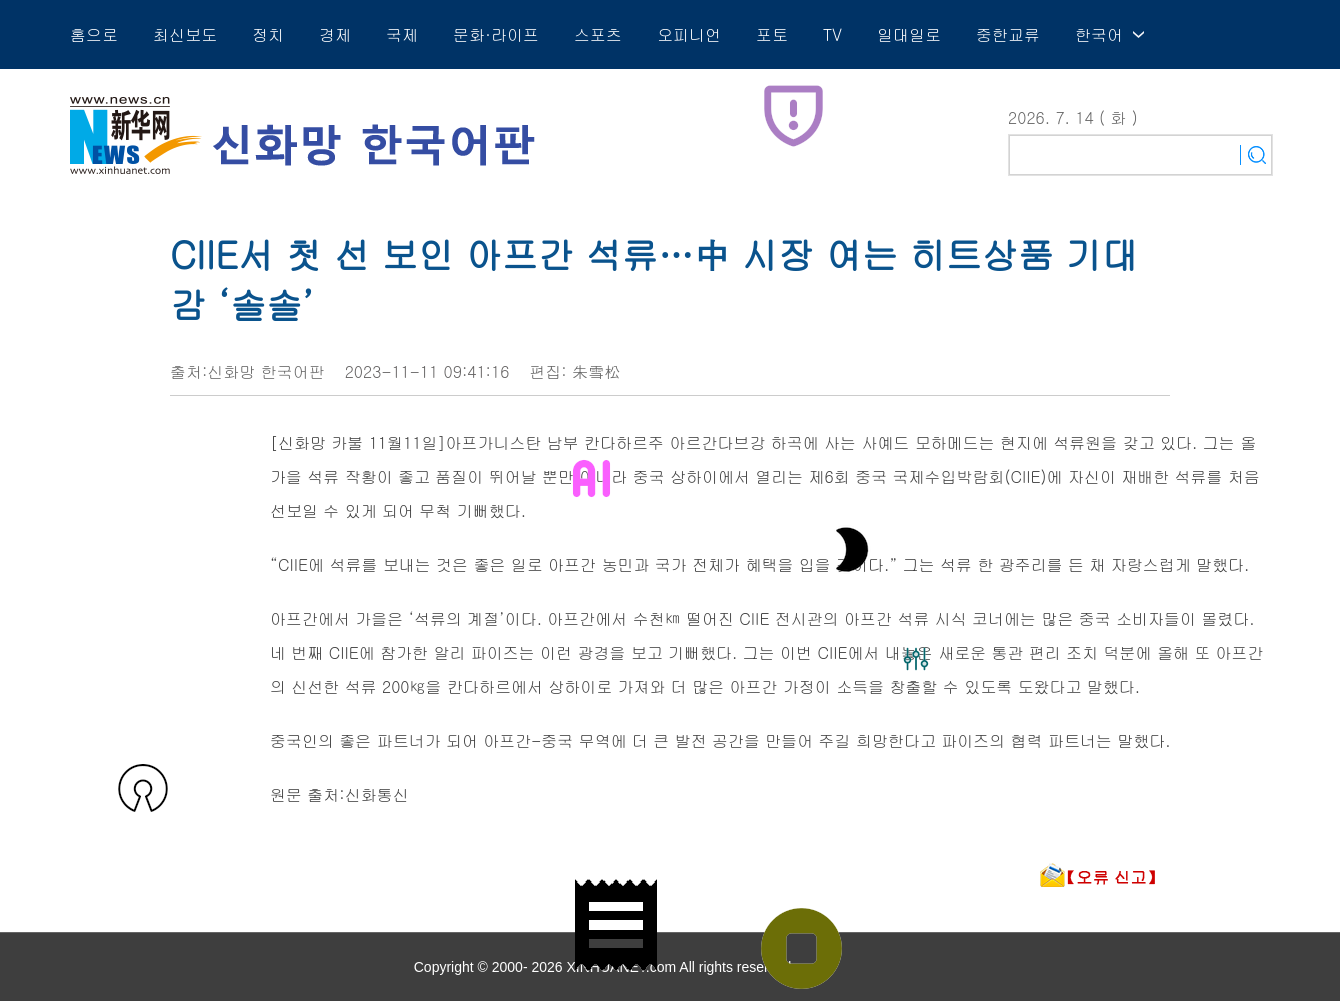  I want to click on security warning or alert detected, so click(793, 112).